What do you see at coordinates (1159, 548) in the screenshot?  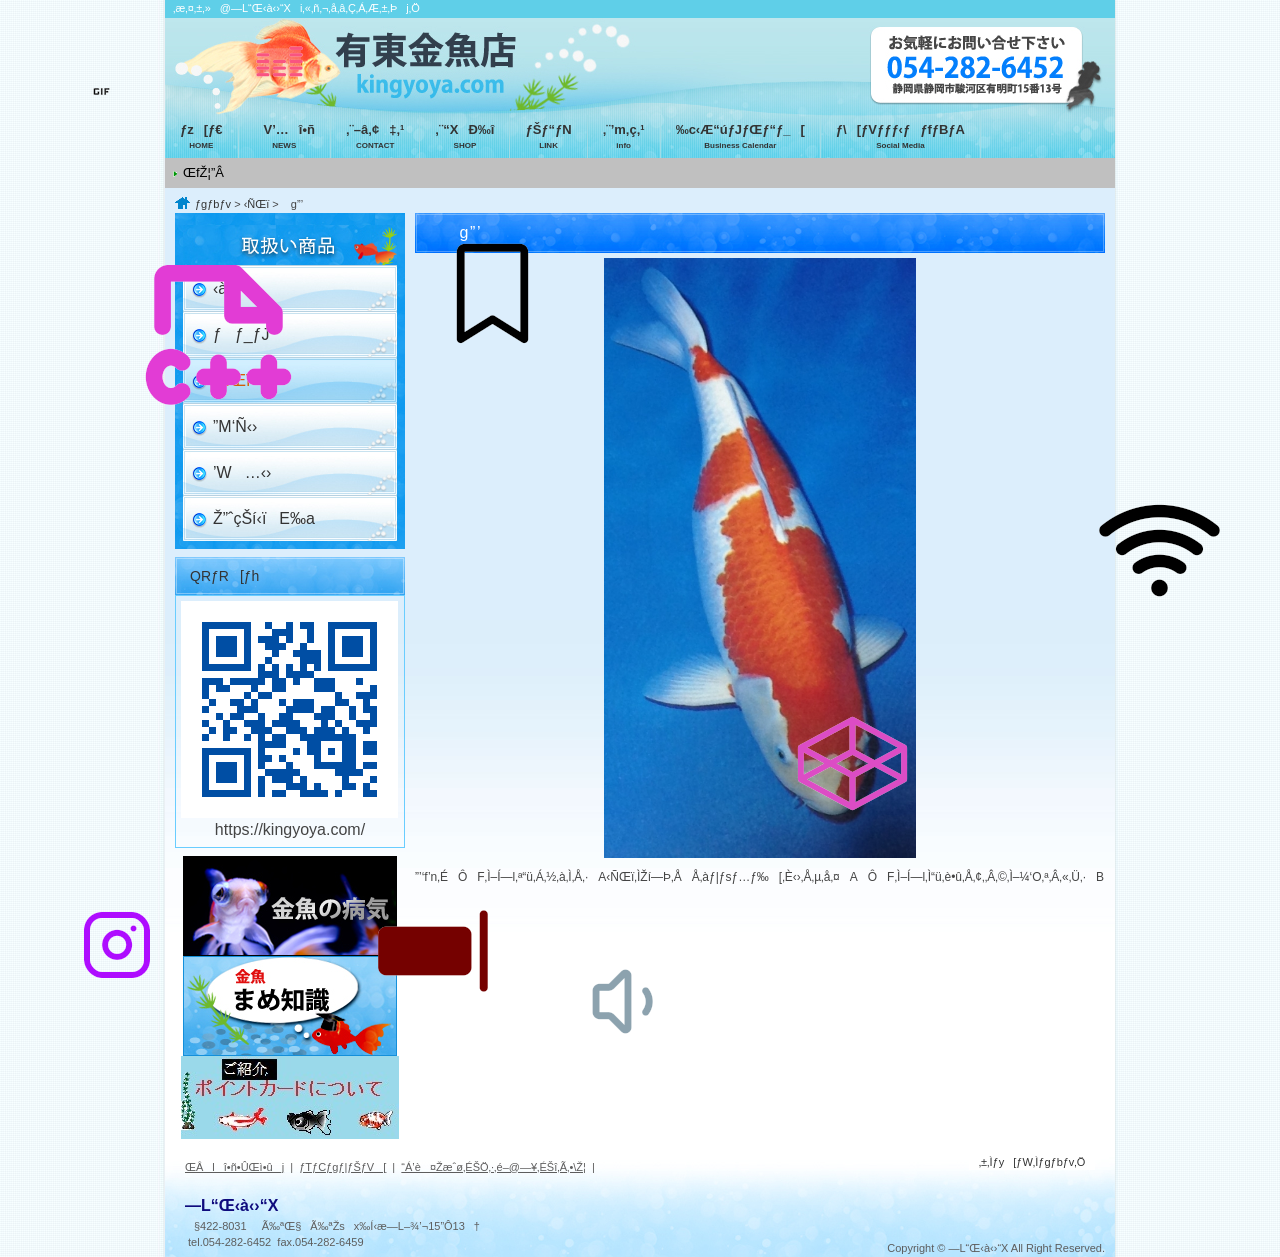 I see `indicates strong wifi signal strength` at bounding box center [1159, 548].